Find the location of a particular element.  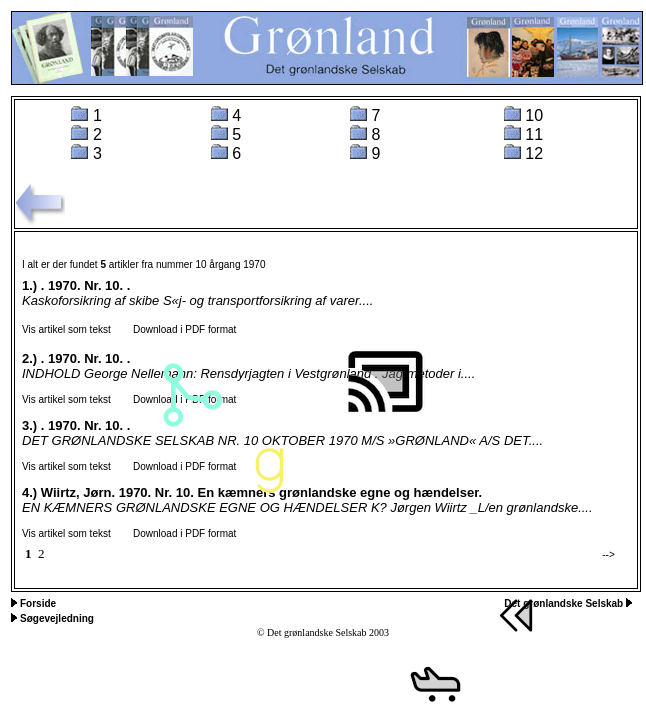

indicates active casting to a connected device is located at coordinates (385, 381).